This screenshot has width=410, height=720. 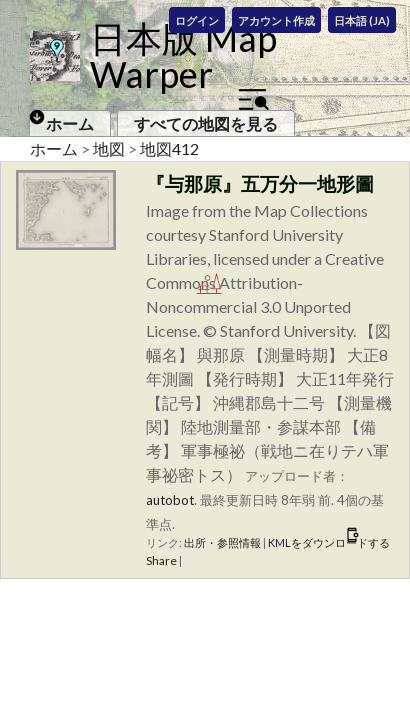 What do you see at coordinates (252, 99) in the screenshot?
I see `search within a list or document` at bounding box center [252, 99].